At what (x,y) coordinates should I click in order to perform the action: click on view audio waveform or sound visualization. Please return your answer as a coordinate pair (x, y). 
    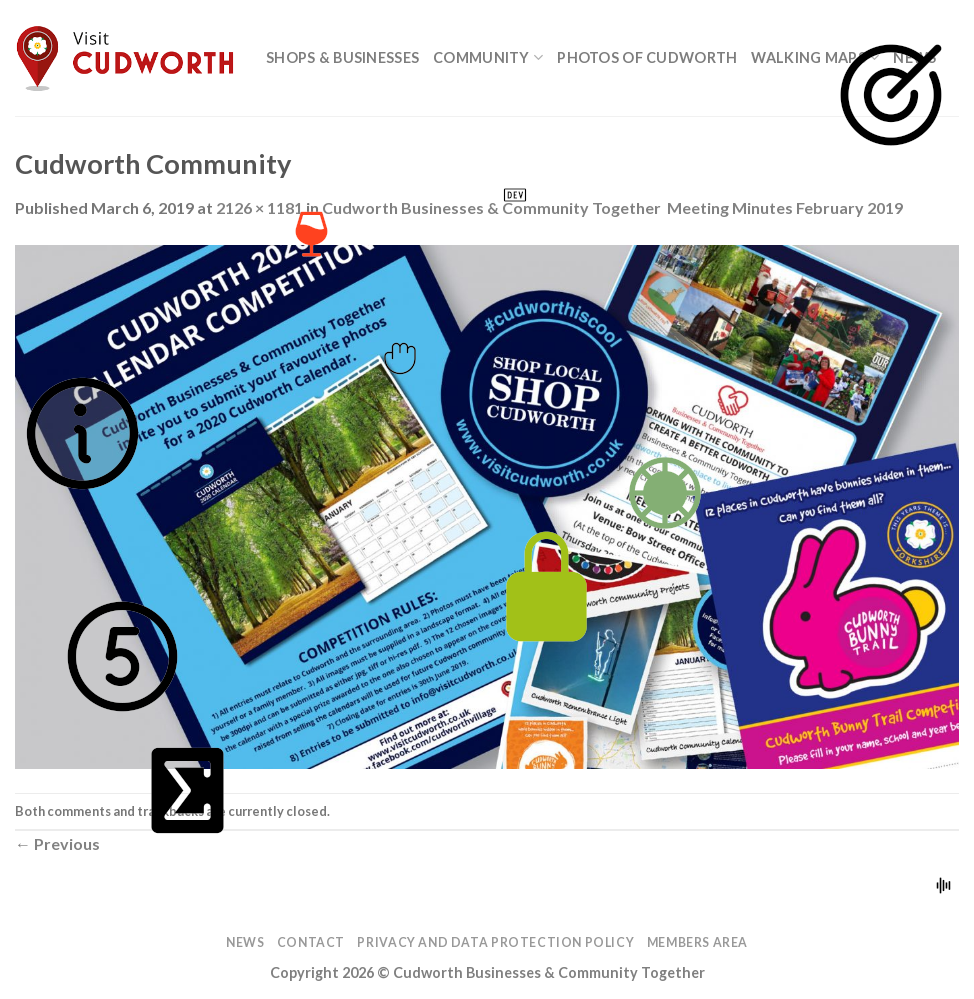
    Looking at the image, I should click on (943, 885).